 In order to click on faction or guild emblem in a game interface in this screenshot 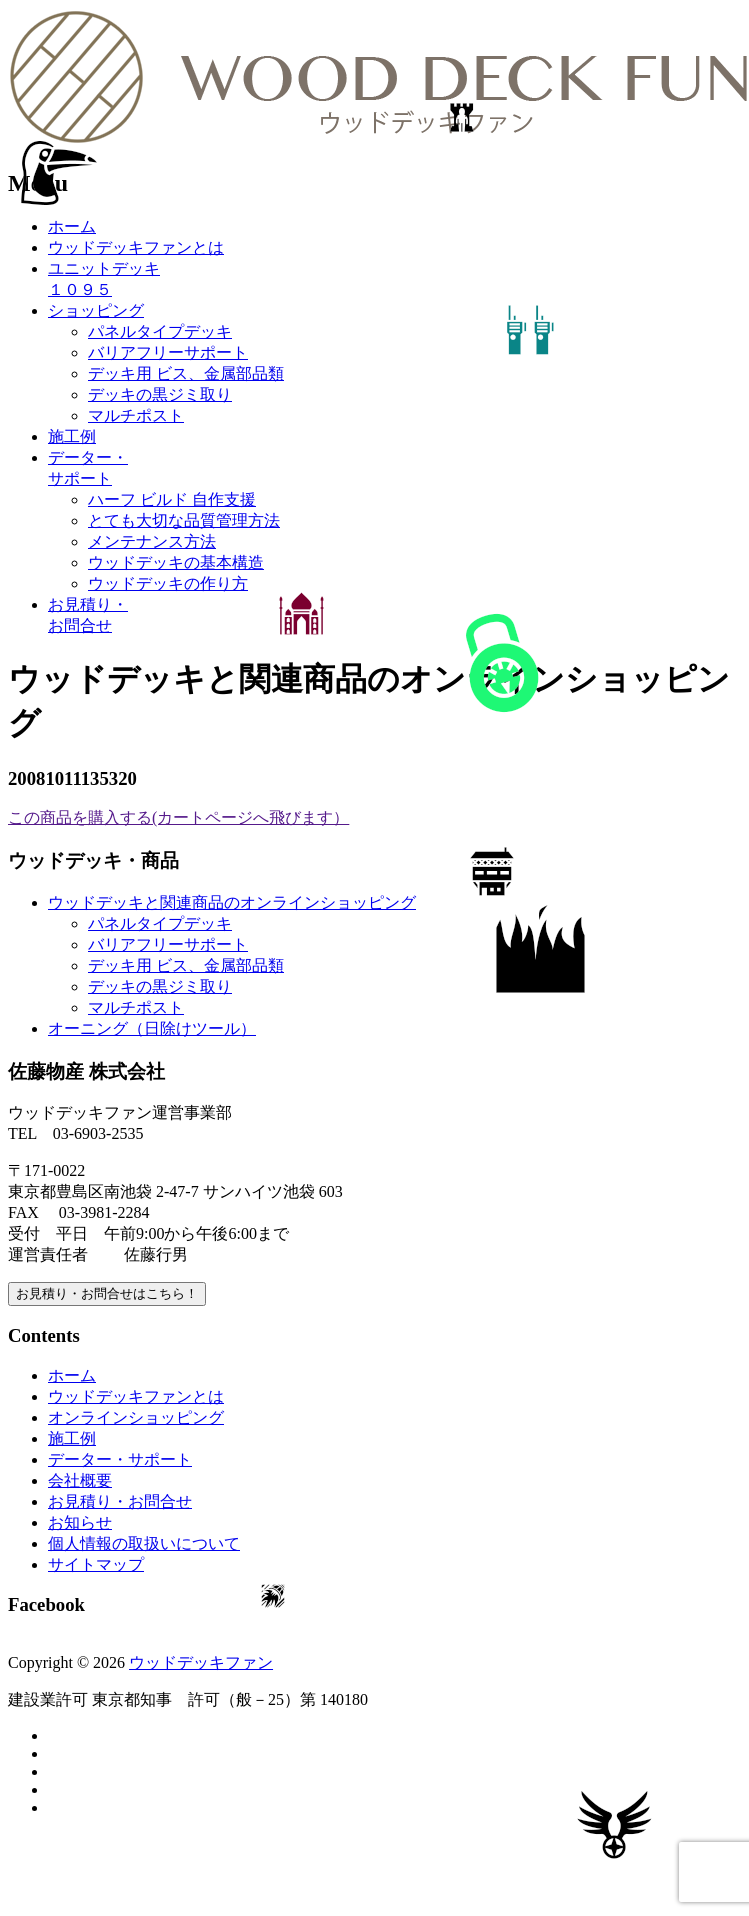, I will do `click(614, 1825)`.